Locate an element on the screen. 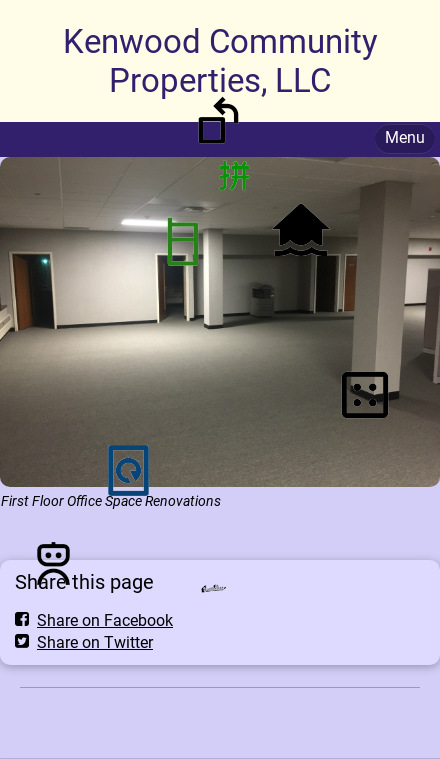 Image resolution: width=440 pixels, height=759 pixels. switch to pinyin input method is located at coordinates (234, 175).